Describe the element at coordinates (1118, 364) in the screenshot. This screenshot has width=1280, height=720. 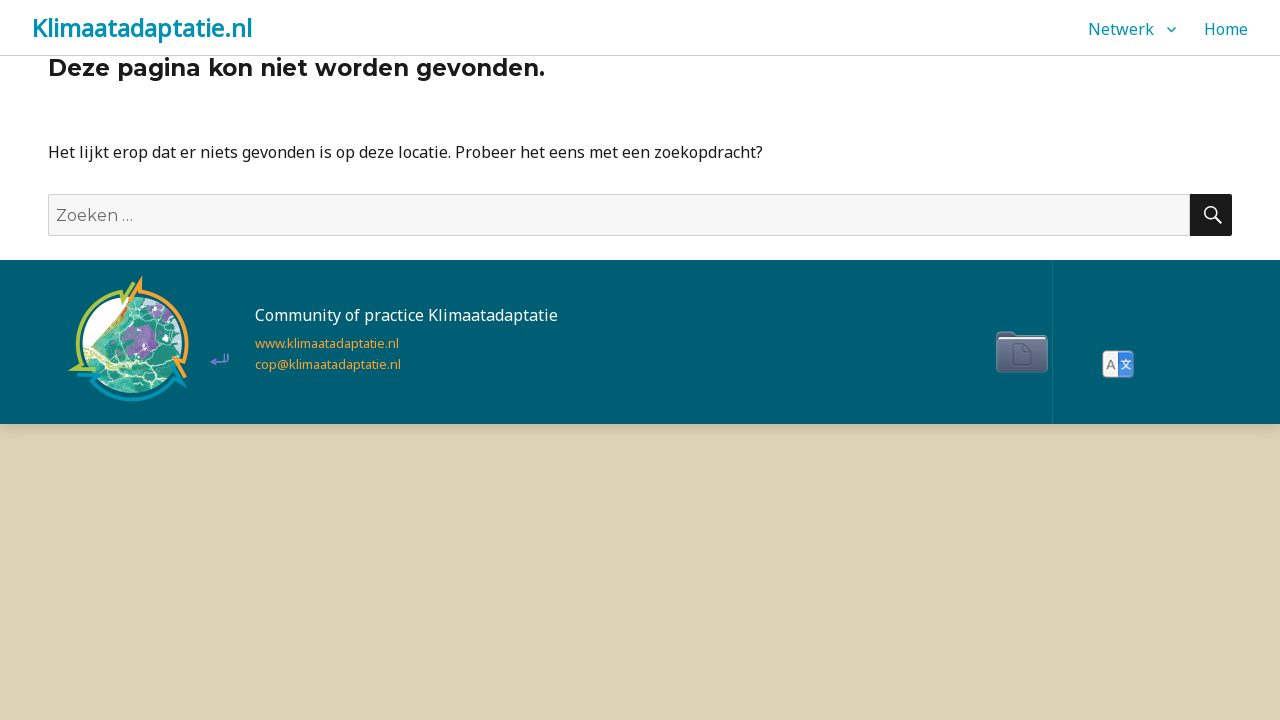
I see `access language and translation settings` at that location.